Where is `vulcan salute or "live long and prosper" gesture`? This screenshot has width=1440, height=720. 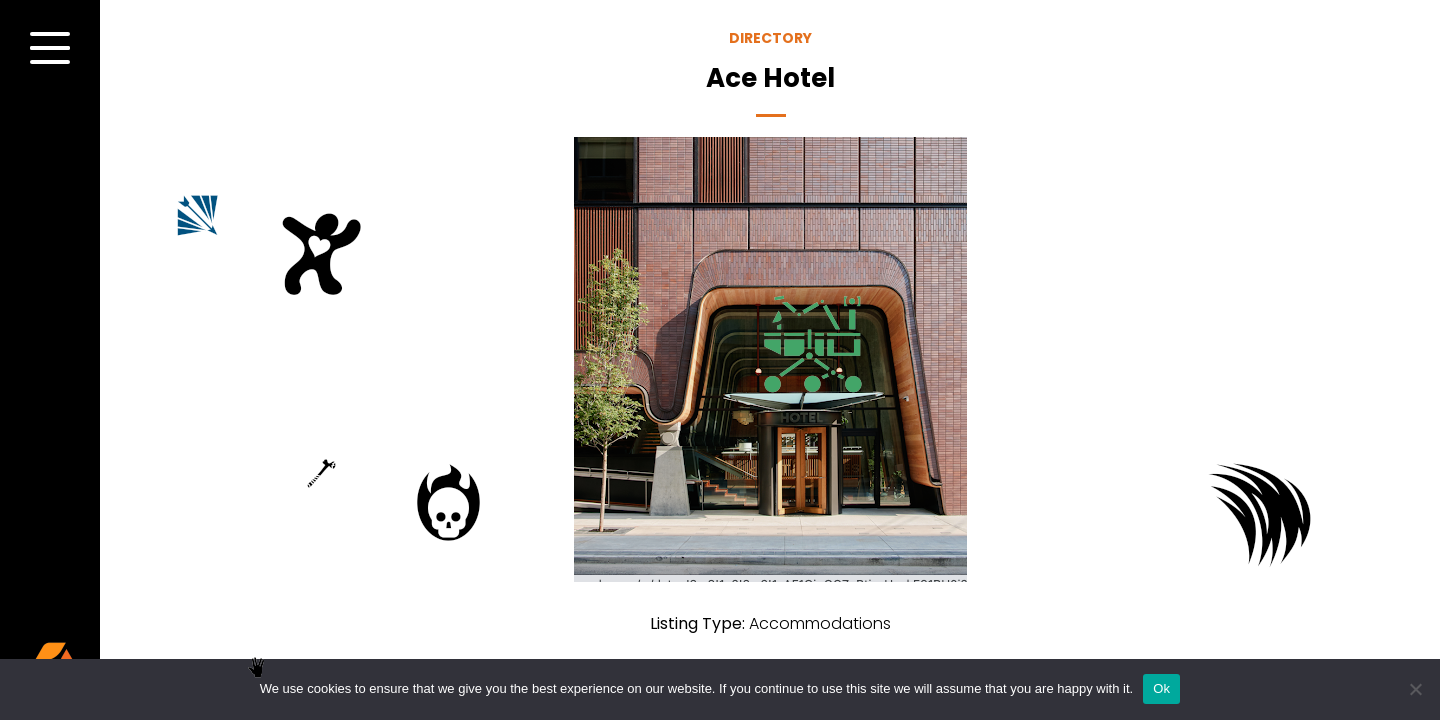
vulcan salute or "live long and prosper" gesture is located at coordinates (256, 667).